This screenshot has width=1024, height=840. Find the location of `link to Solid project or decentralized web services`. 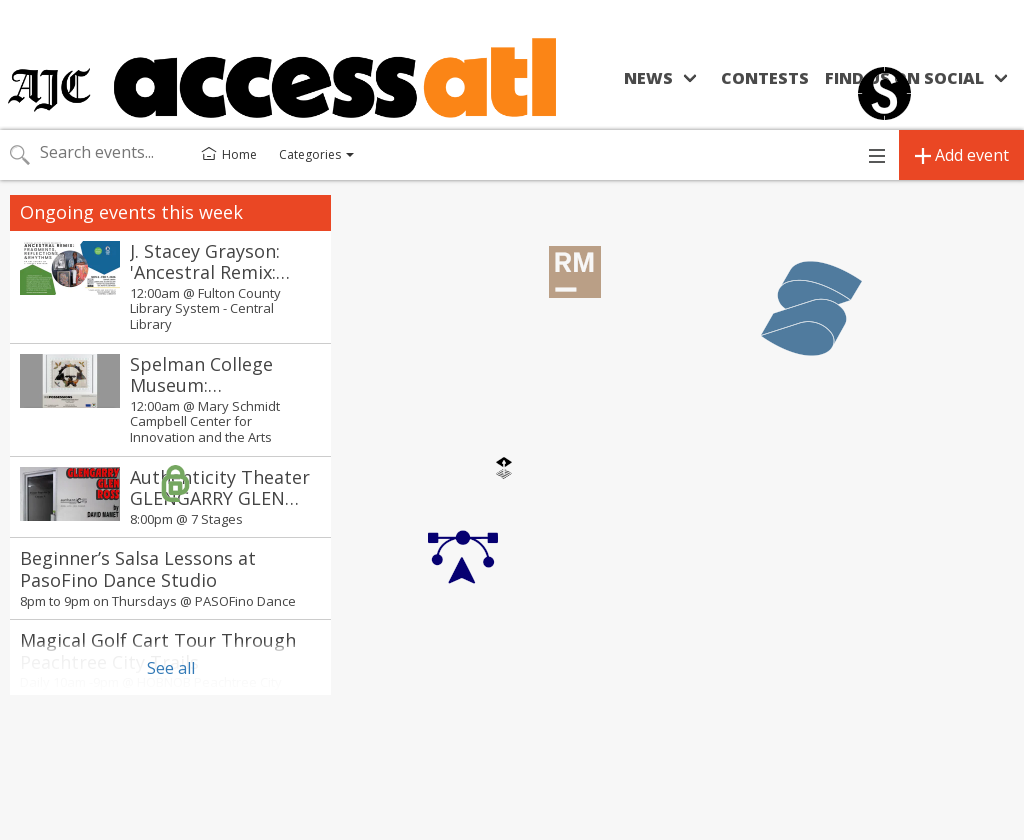

link to Solid project or decentralized web services is located at coordinates (811, 308).